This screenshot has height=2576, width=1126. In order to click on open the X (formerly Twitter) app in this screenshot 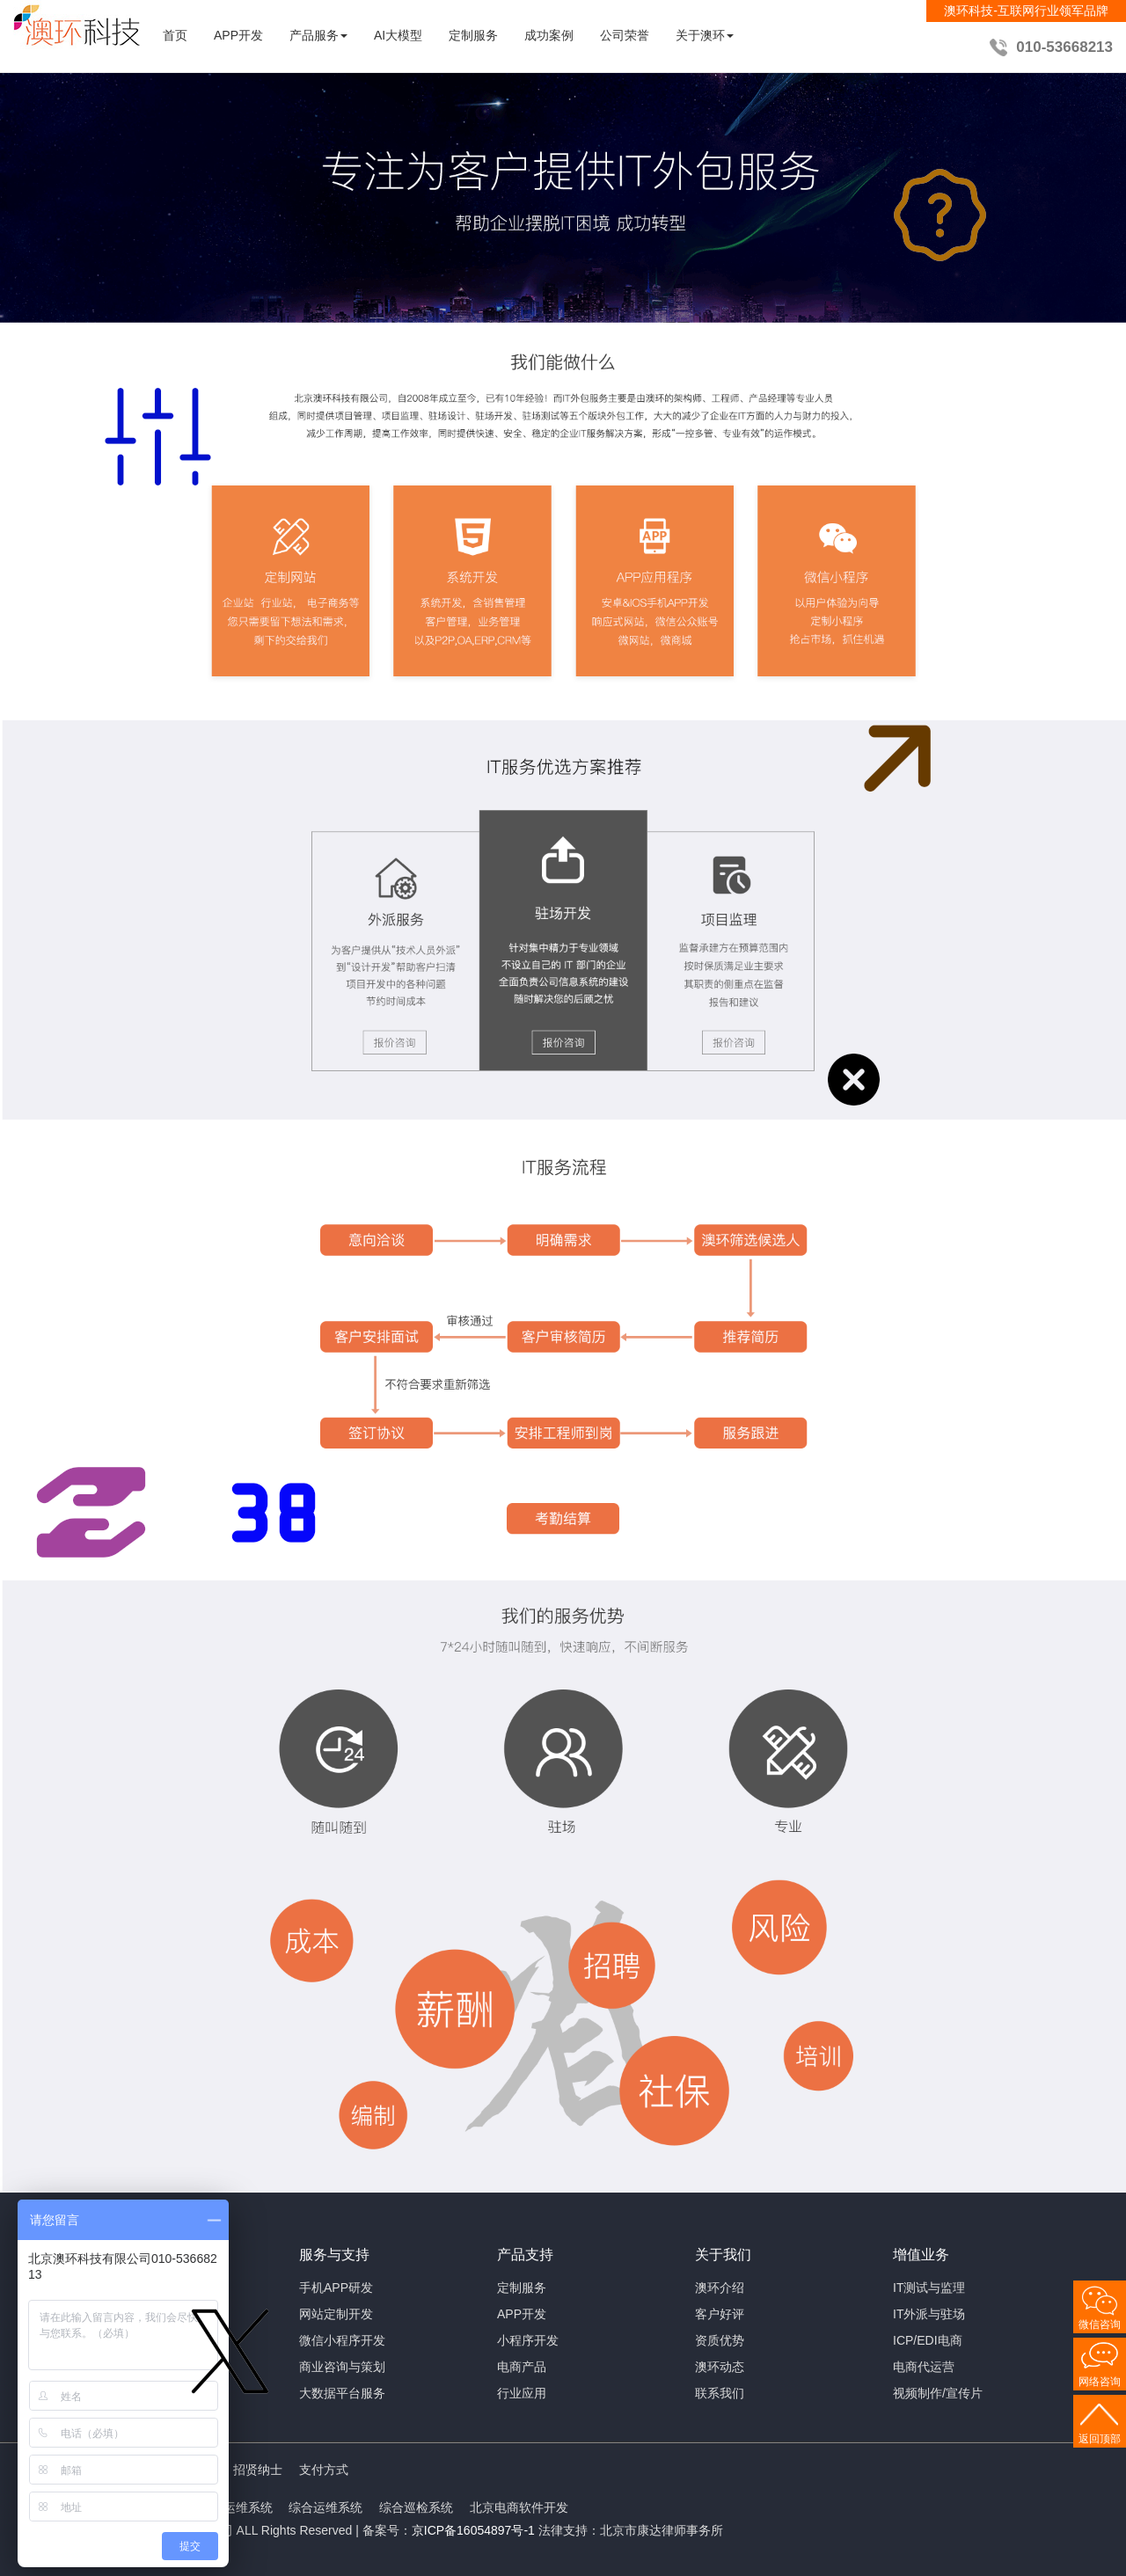, I will do `click(230, 2351)`.